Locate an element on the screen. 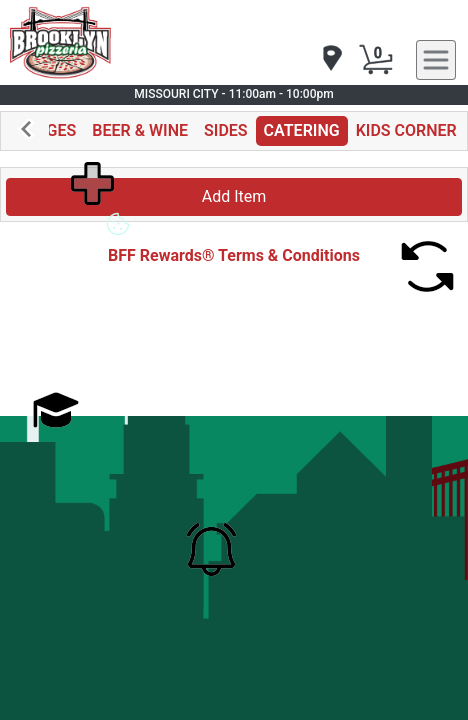 The width and height of the screenshot is (468, 720). access education or learning resources is located at coordinates (56, 410).